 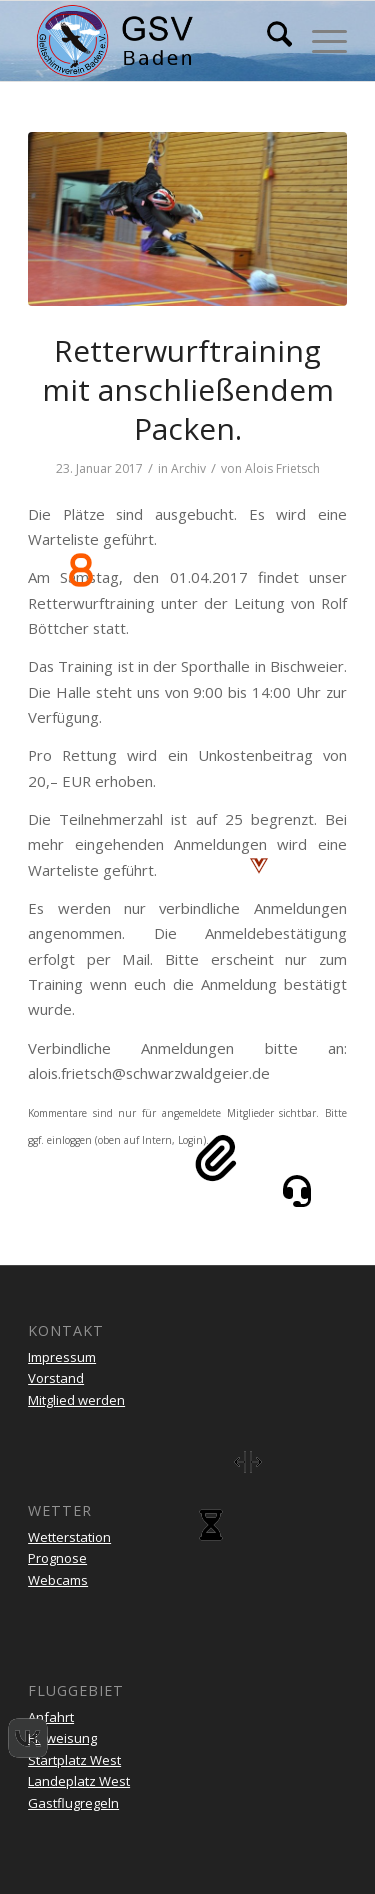 I want to click on contact customer support, so click(x=297, y=1191).